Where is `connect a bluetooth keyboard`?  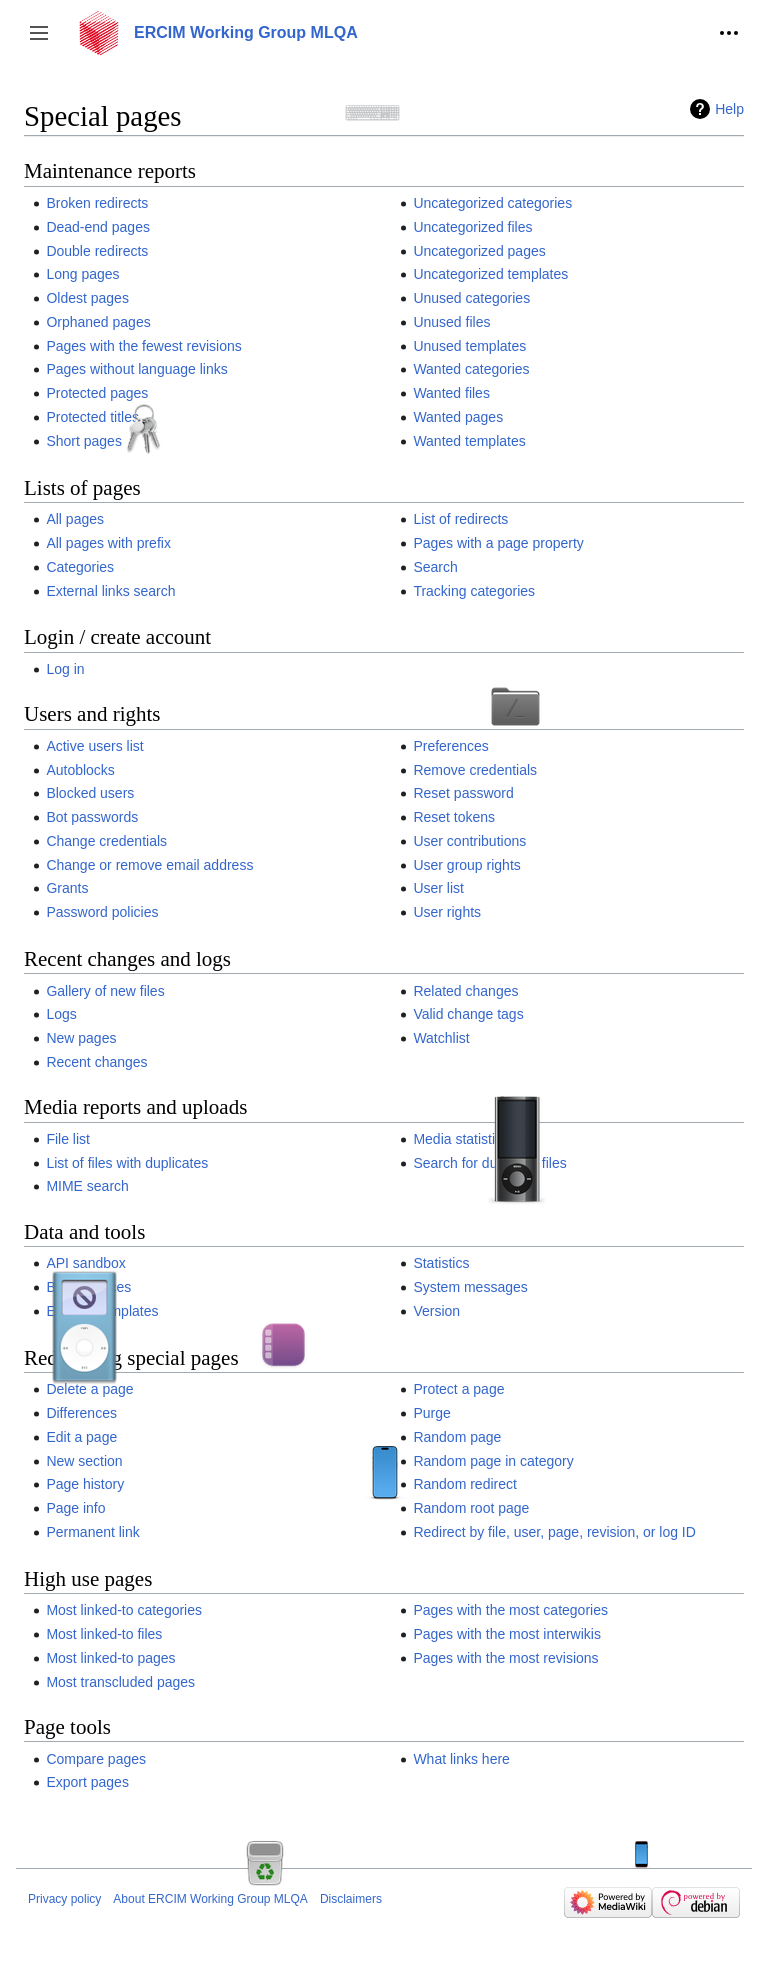
connect a bluetooth keyboard is located at coordinates (372, 112).